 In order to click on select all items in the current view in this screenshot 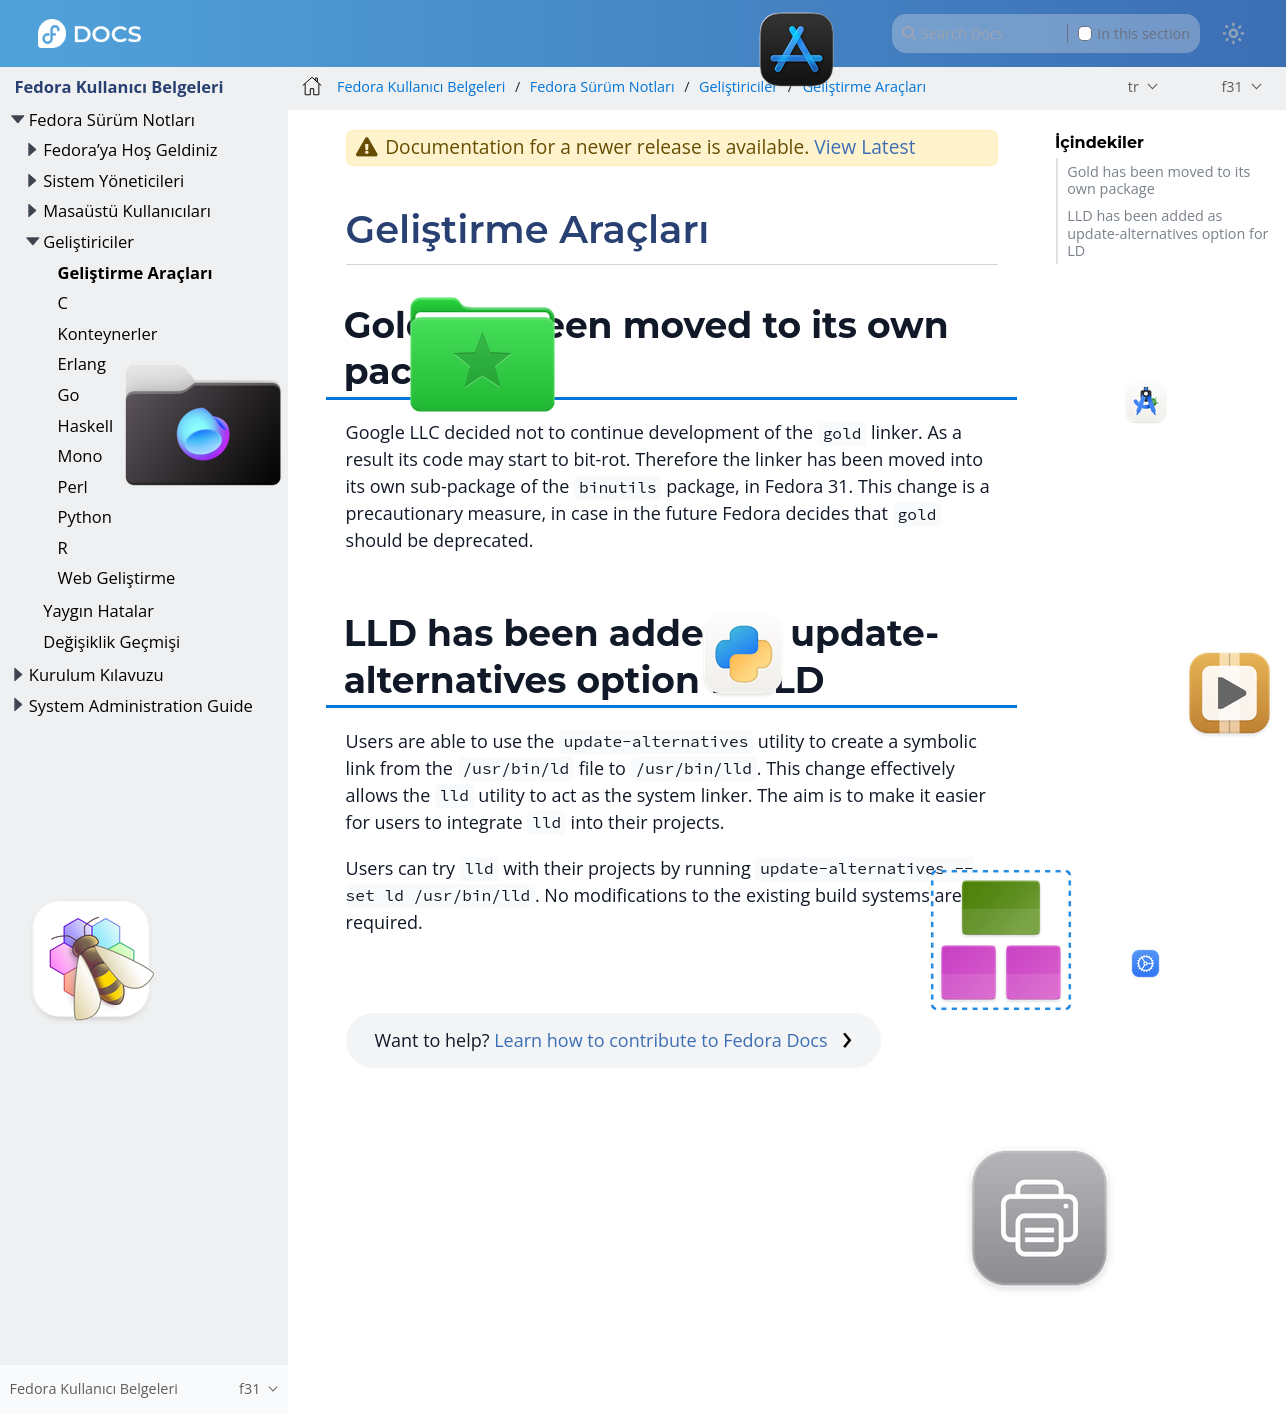, I will do `click(1001, 940)`.